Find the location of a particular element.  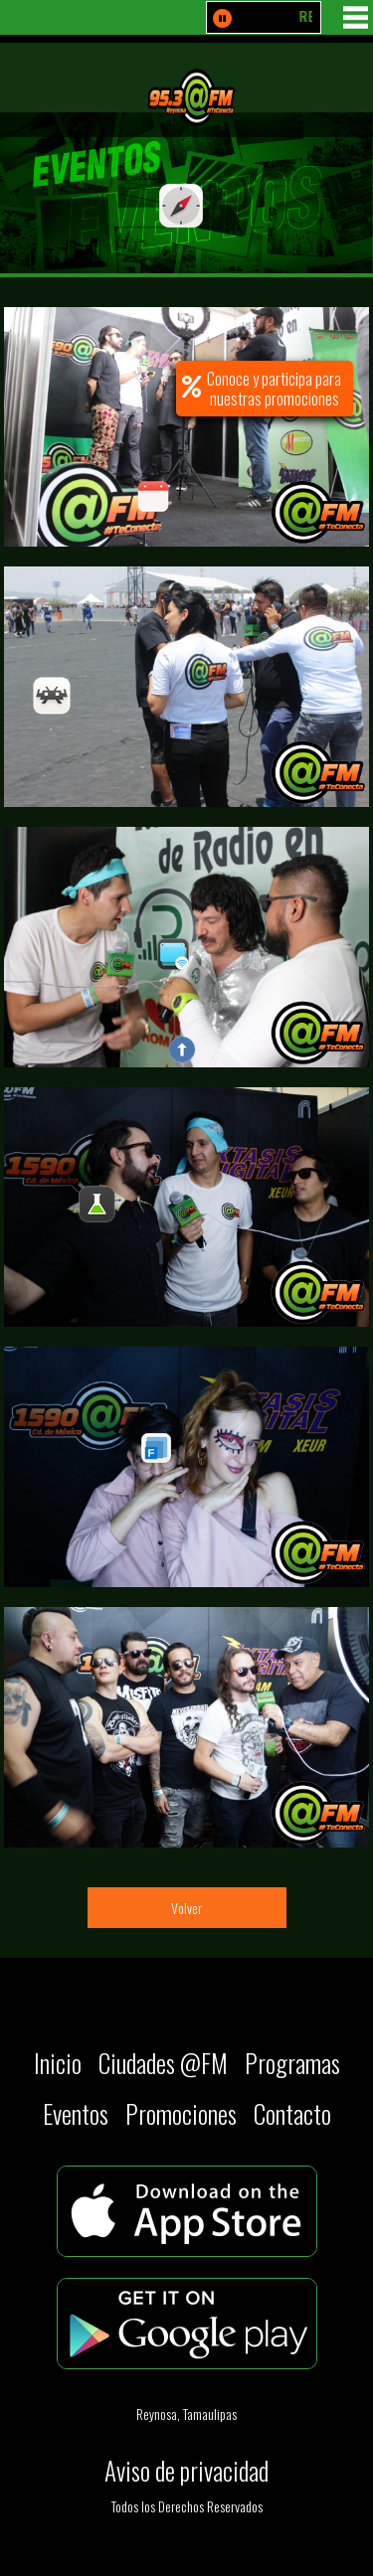

open retroarch emulator app is located at coordinates (52, 696).